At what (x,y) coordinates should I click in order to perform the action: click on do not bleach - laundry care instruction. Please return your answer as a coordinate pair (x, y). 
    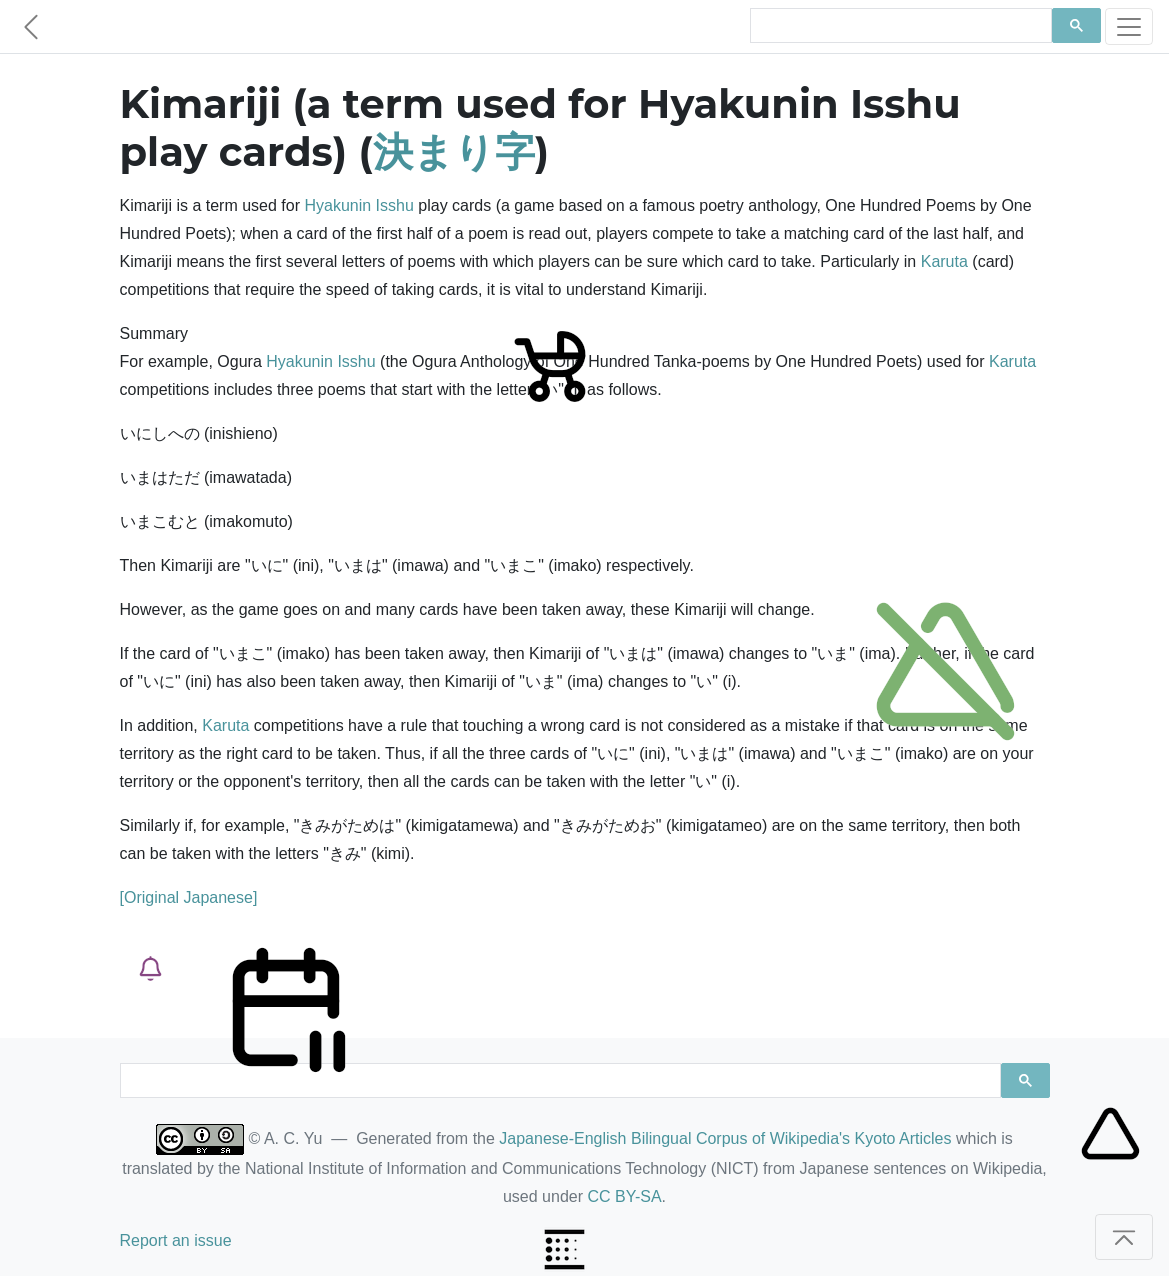
    Looking at the image, I should click on (945, 671).